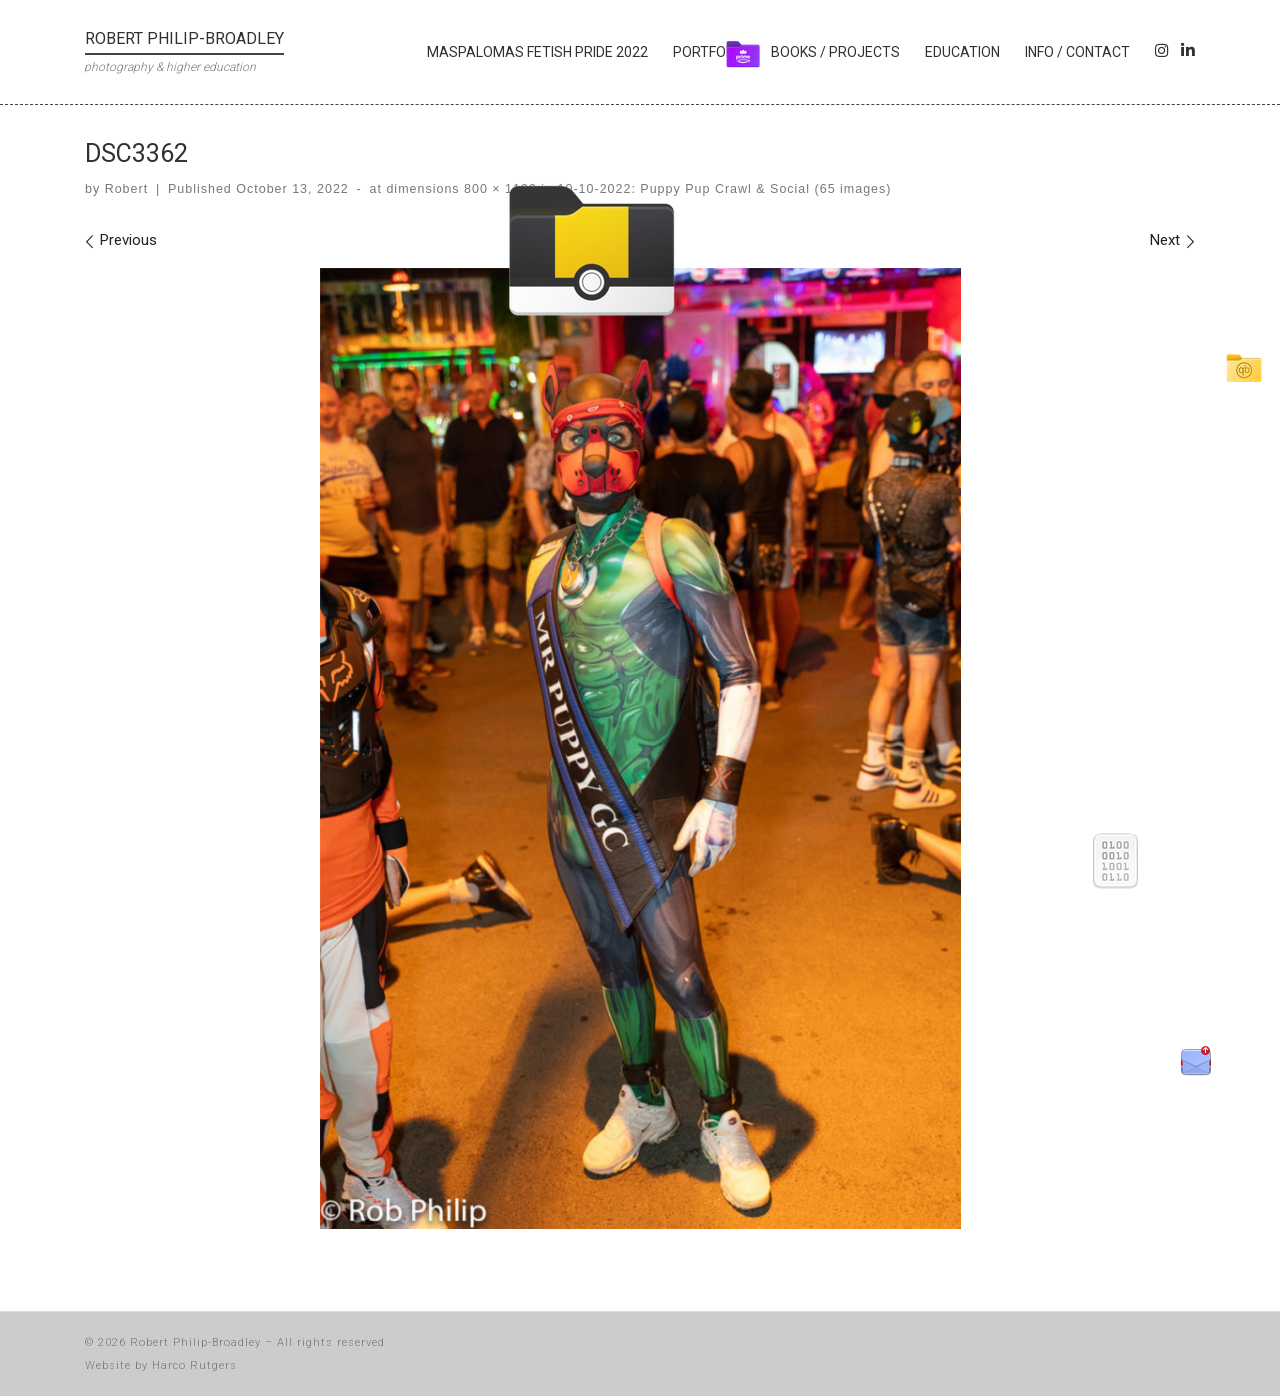 The height and width of the screenshot is (1396, 1280). What do you see at coordinates (591, 255) in the screenshot?
I see `folder for pokémon game files or assets` at bounding box center [591, 255].